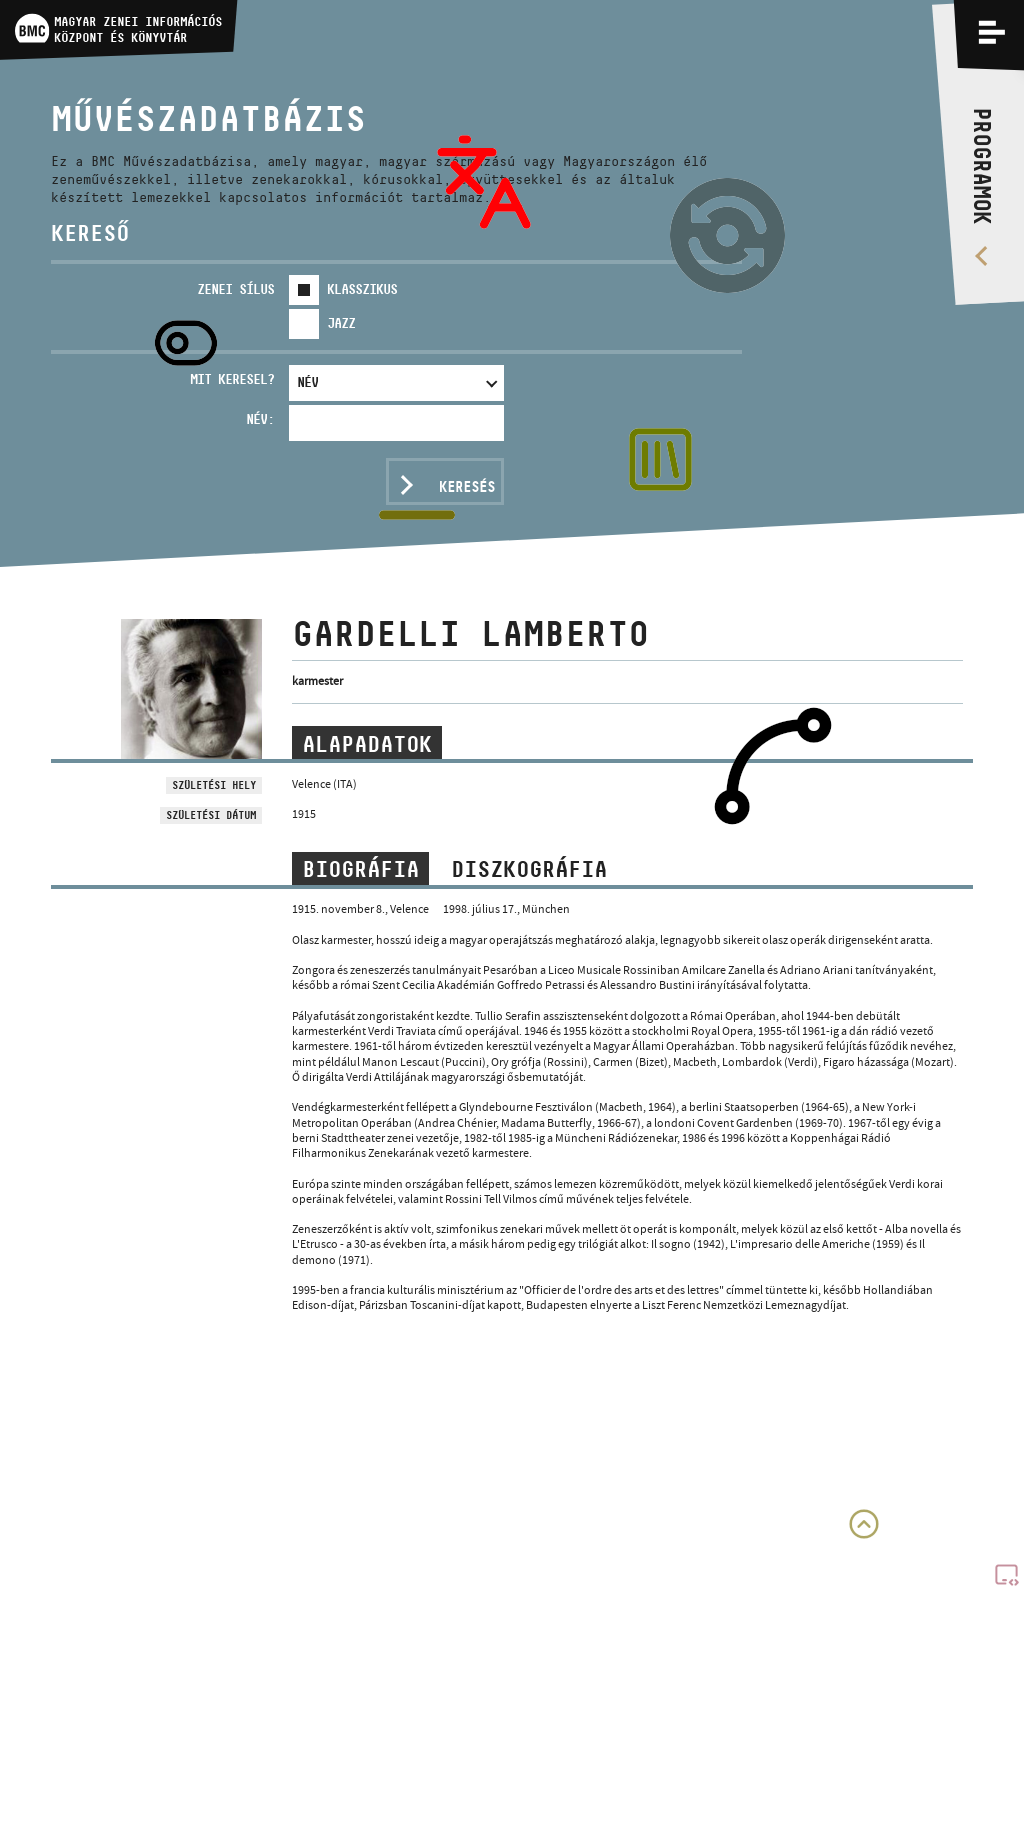 This screenshot has width=1024, height=1831. Describe the element at coordinates (1006, 1574) in the screenshot. I see `open code editor on tablet device` at that location.